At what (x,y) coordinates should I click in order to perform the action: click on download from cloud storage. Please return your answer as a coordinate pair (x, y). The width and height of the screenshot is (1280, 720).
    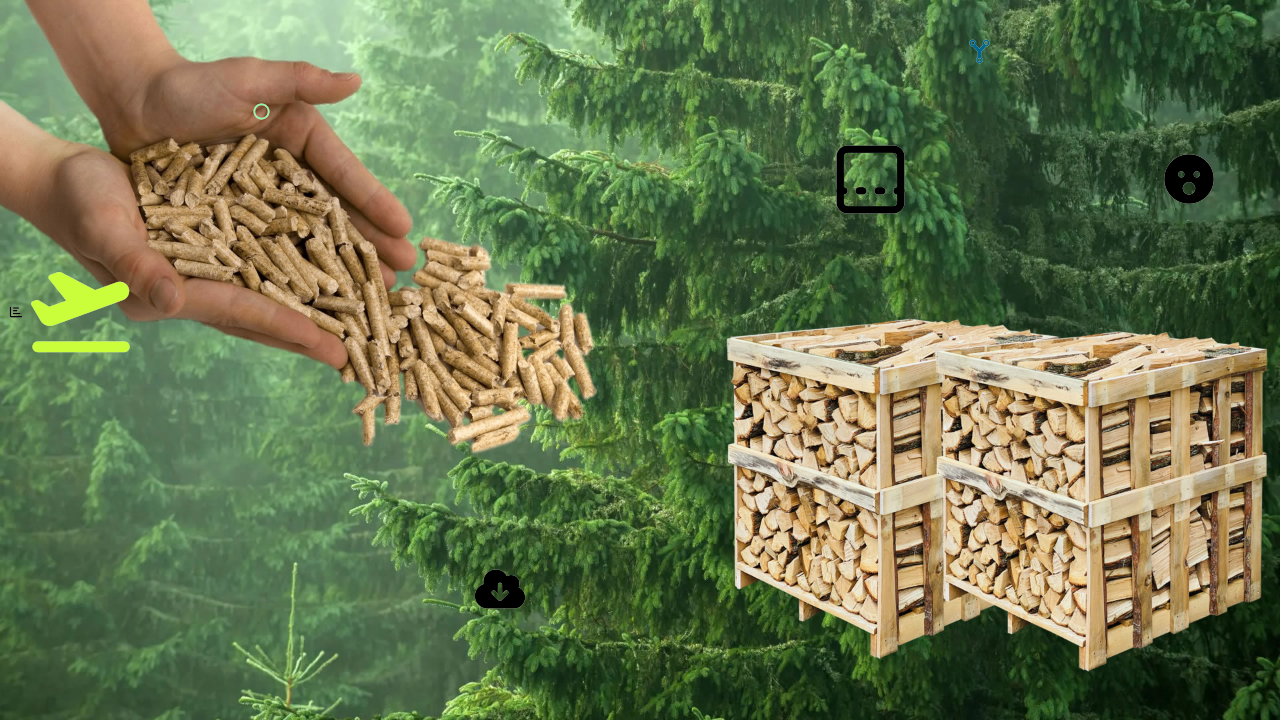
    Looking at the image, I should click on (500, 589).